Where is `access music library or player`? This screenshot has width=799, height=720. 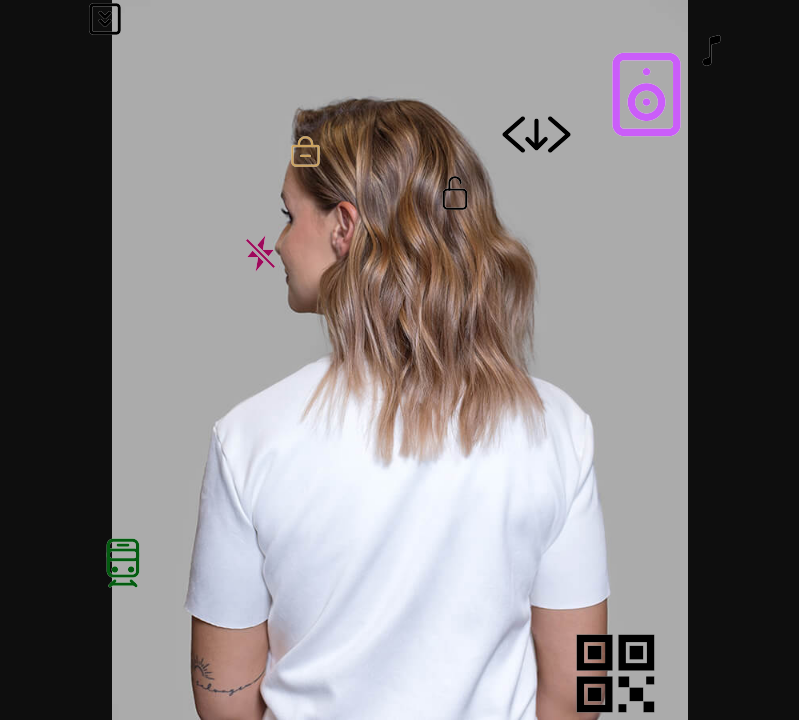 access music library or player is located at coordinates (711, 50).